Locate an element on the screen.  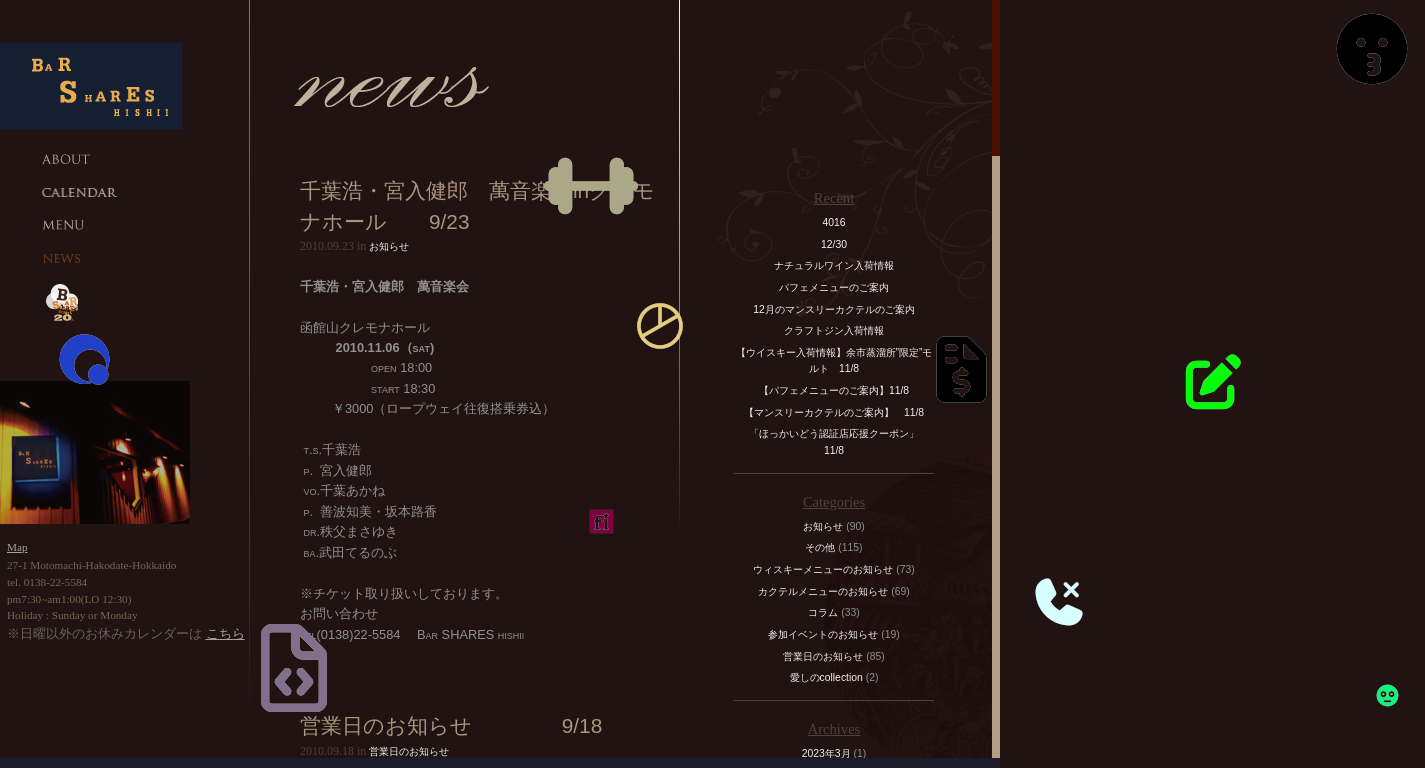
edit or modify content is located at coordinates (1213, 381).